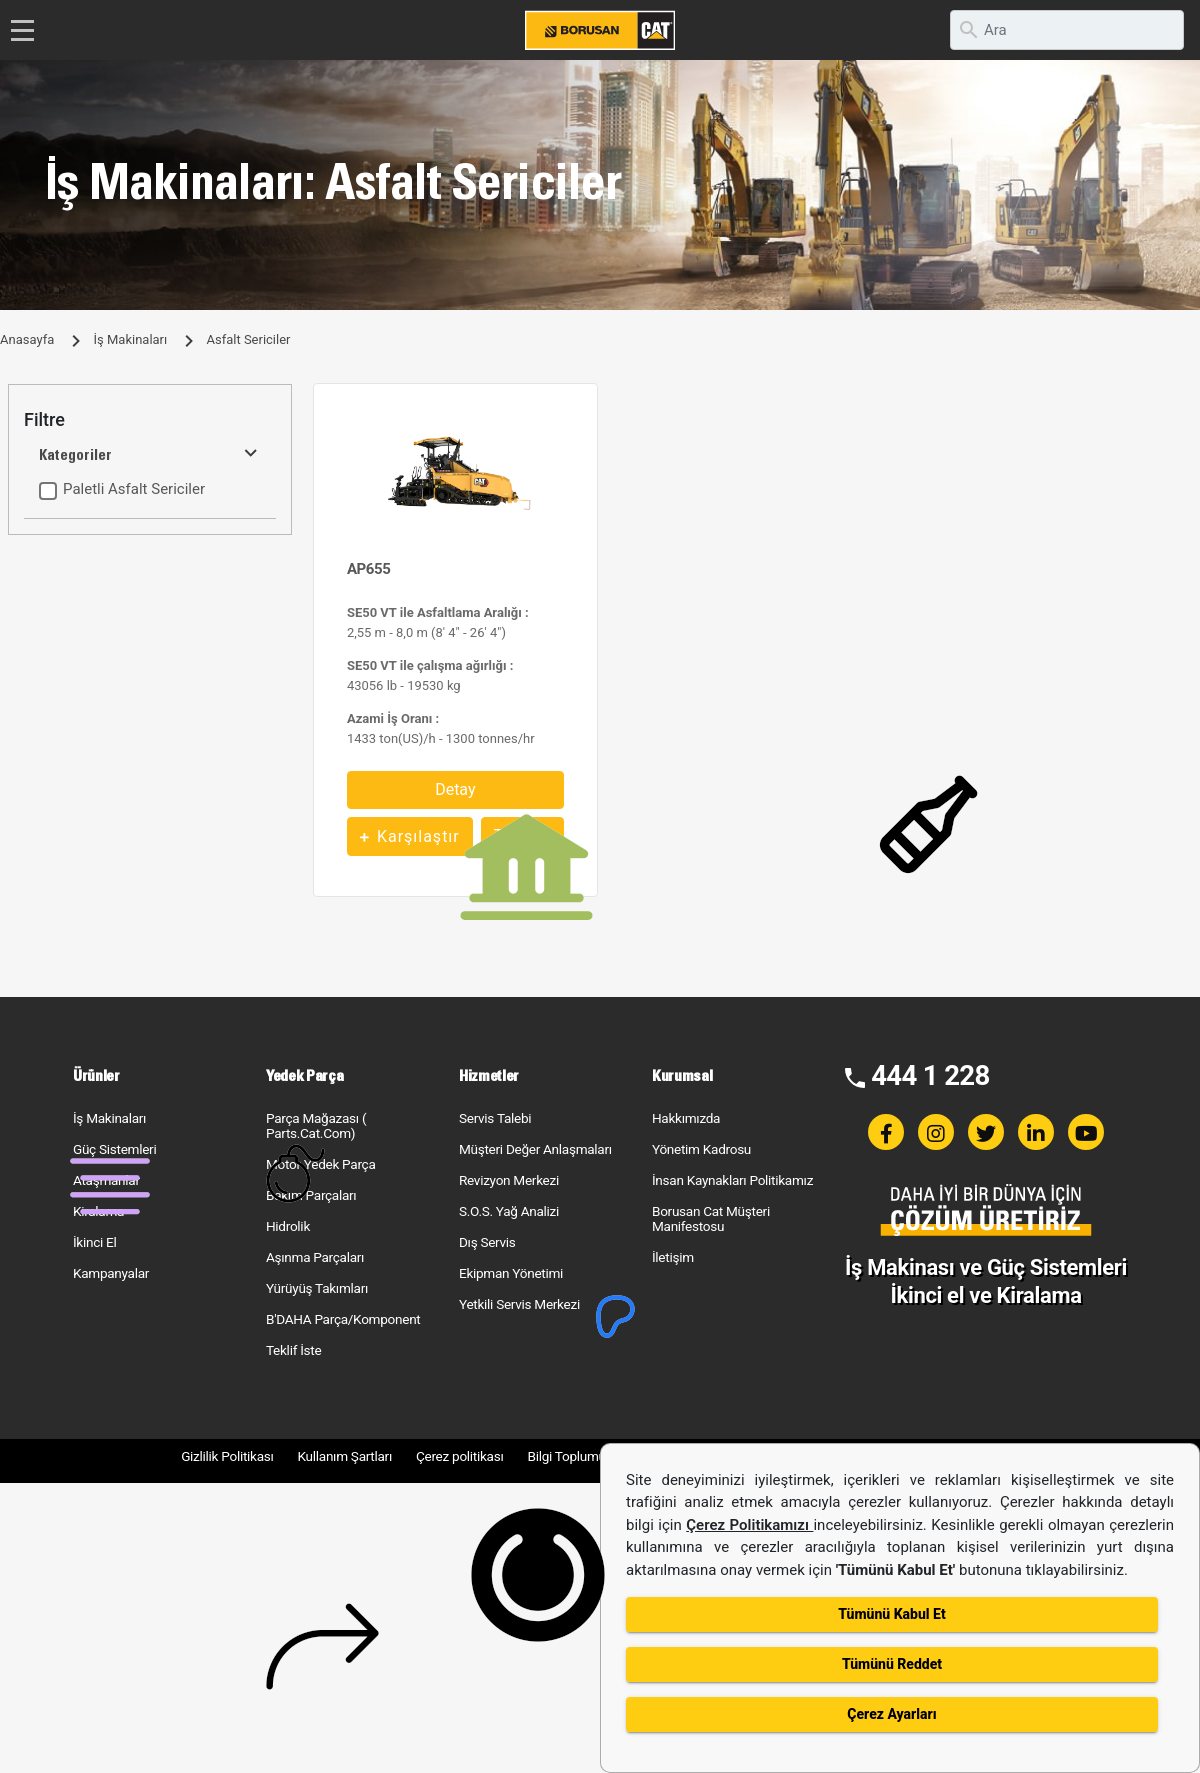  Describe the element at coordinates (526, 871) in the screenshot. I see `access banking or financial services` at that location.